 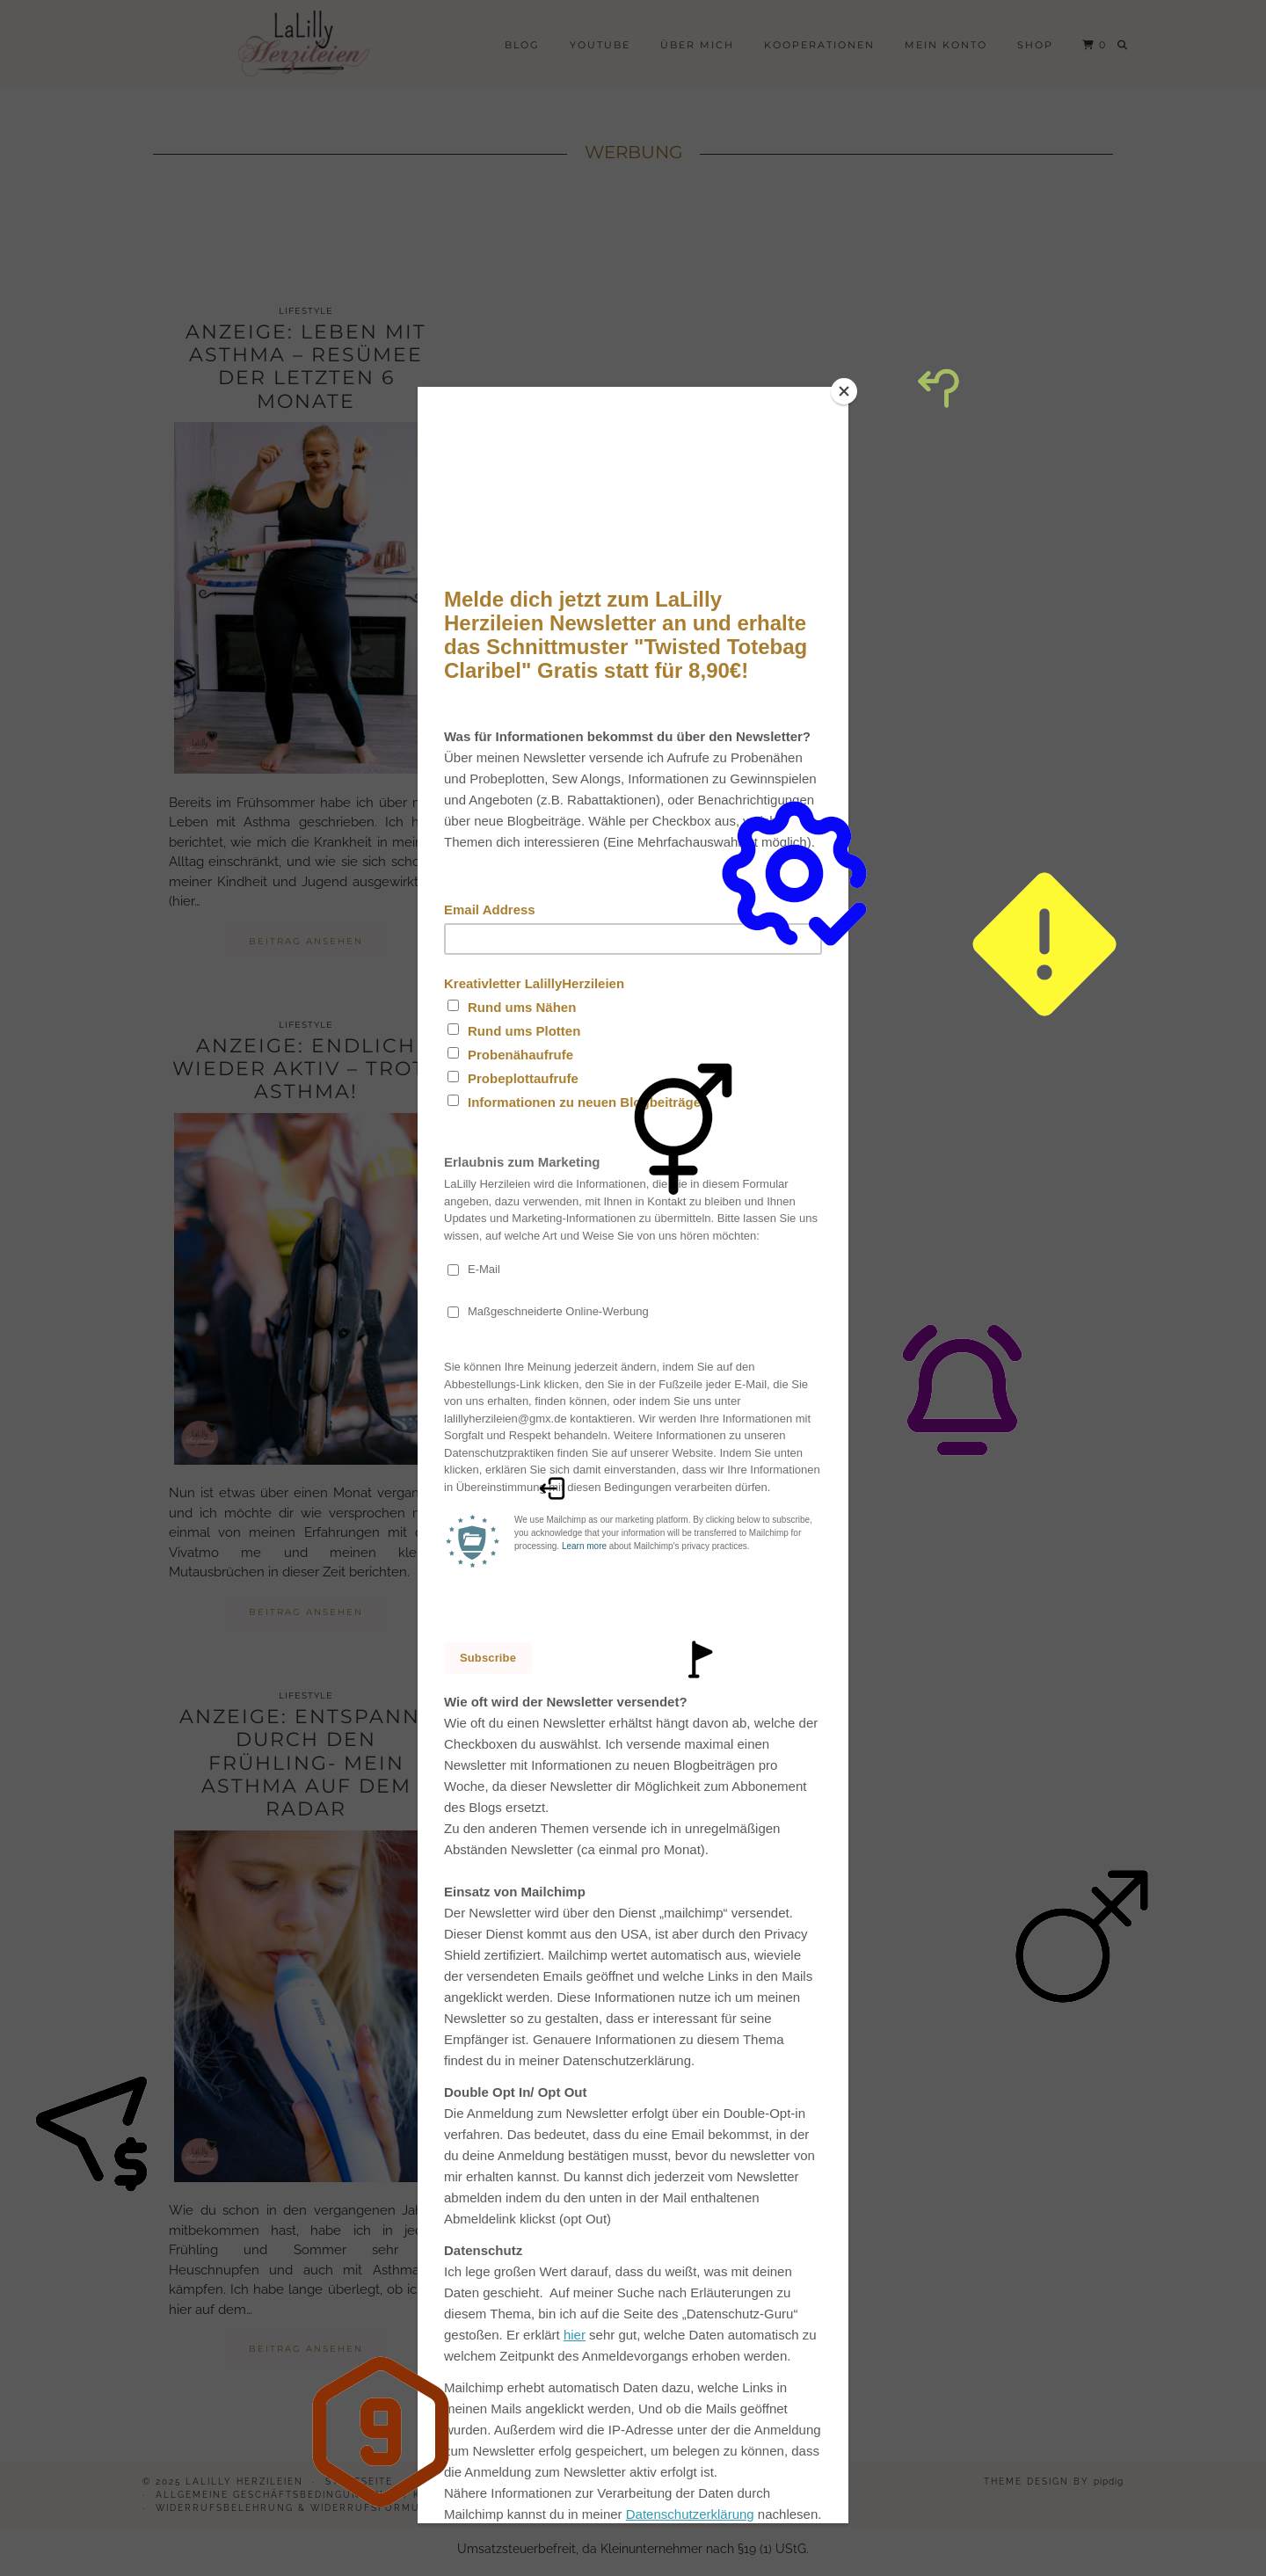 What do you see at coordinates (962, 1391) in the screenshot?
I see `indicates new notifications or alerts` at bounding box center [962, 1391].